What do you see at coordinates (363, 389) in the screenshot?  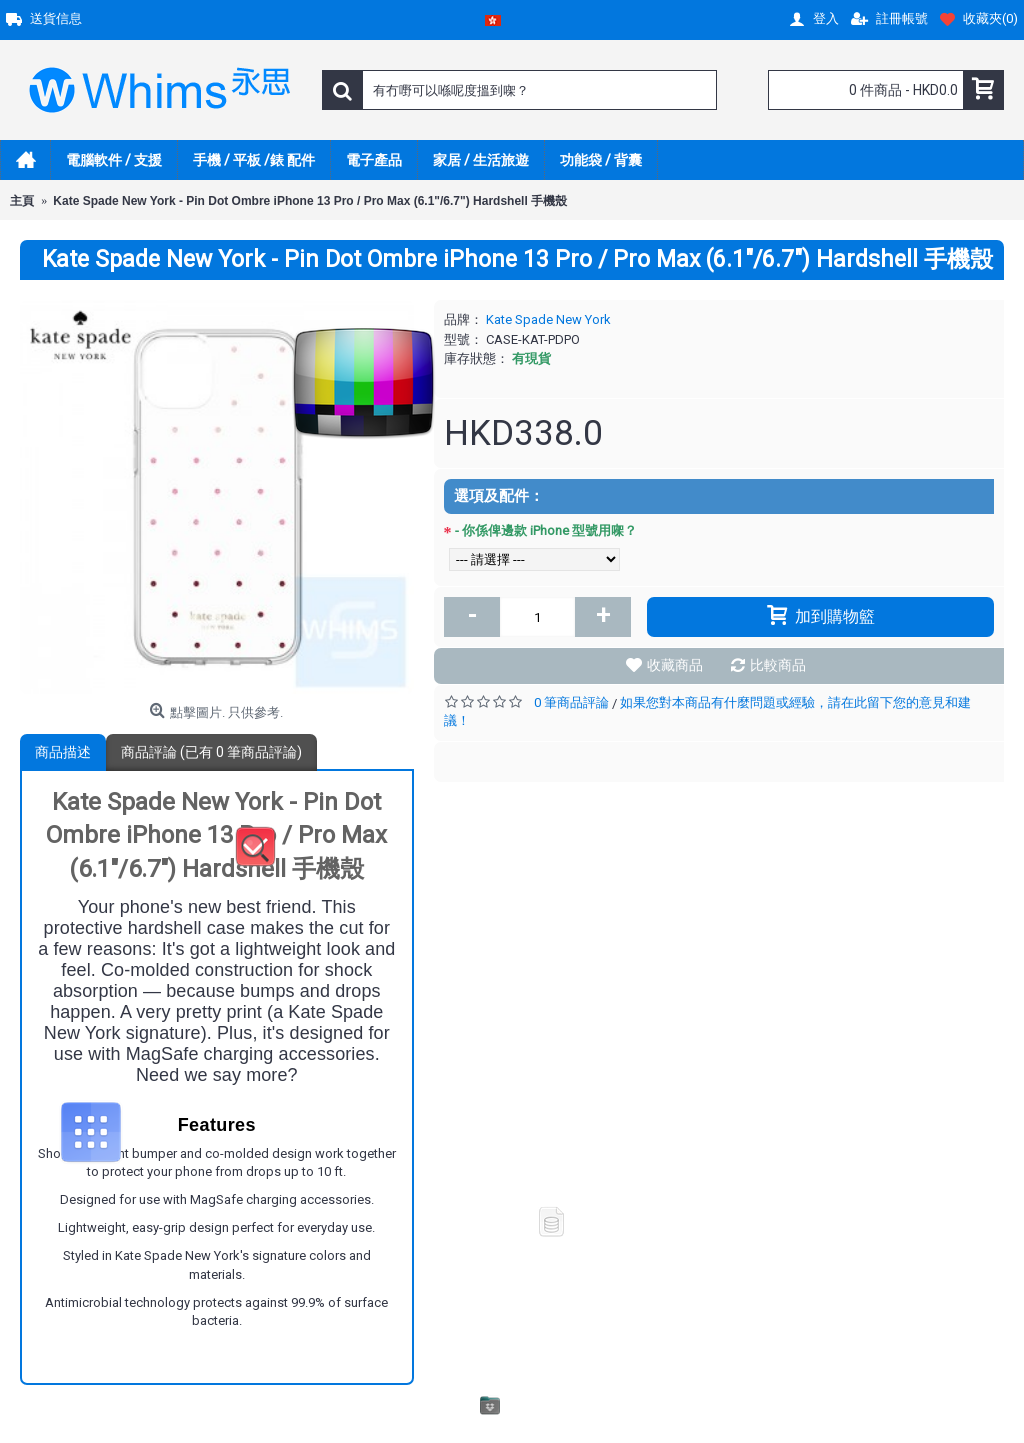 I see `indicates media library is being generated or indexed` at bounding box center [363, 389].